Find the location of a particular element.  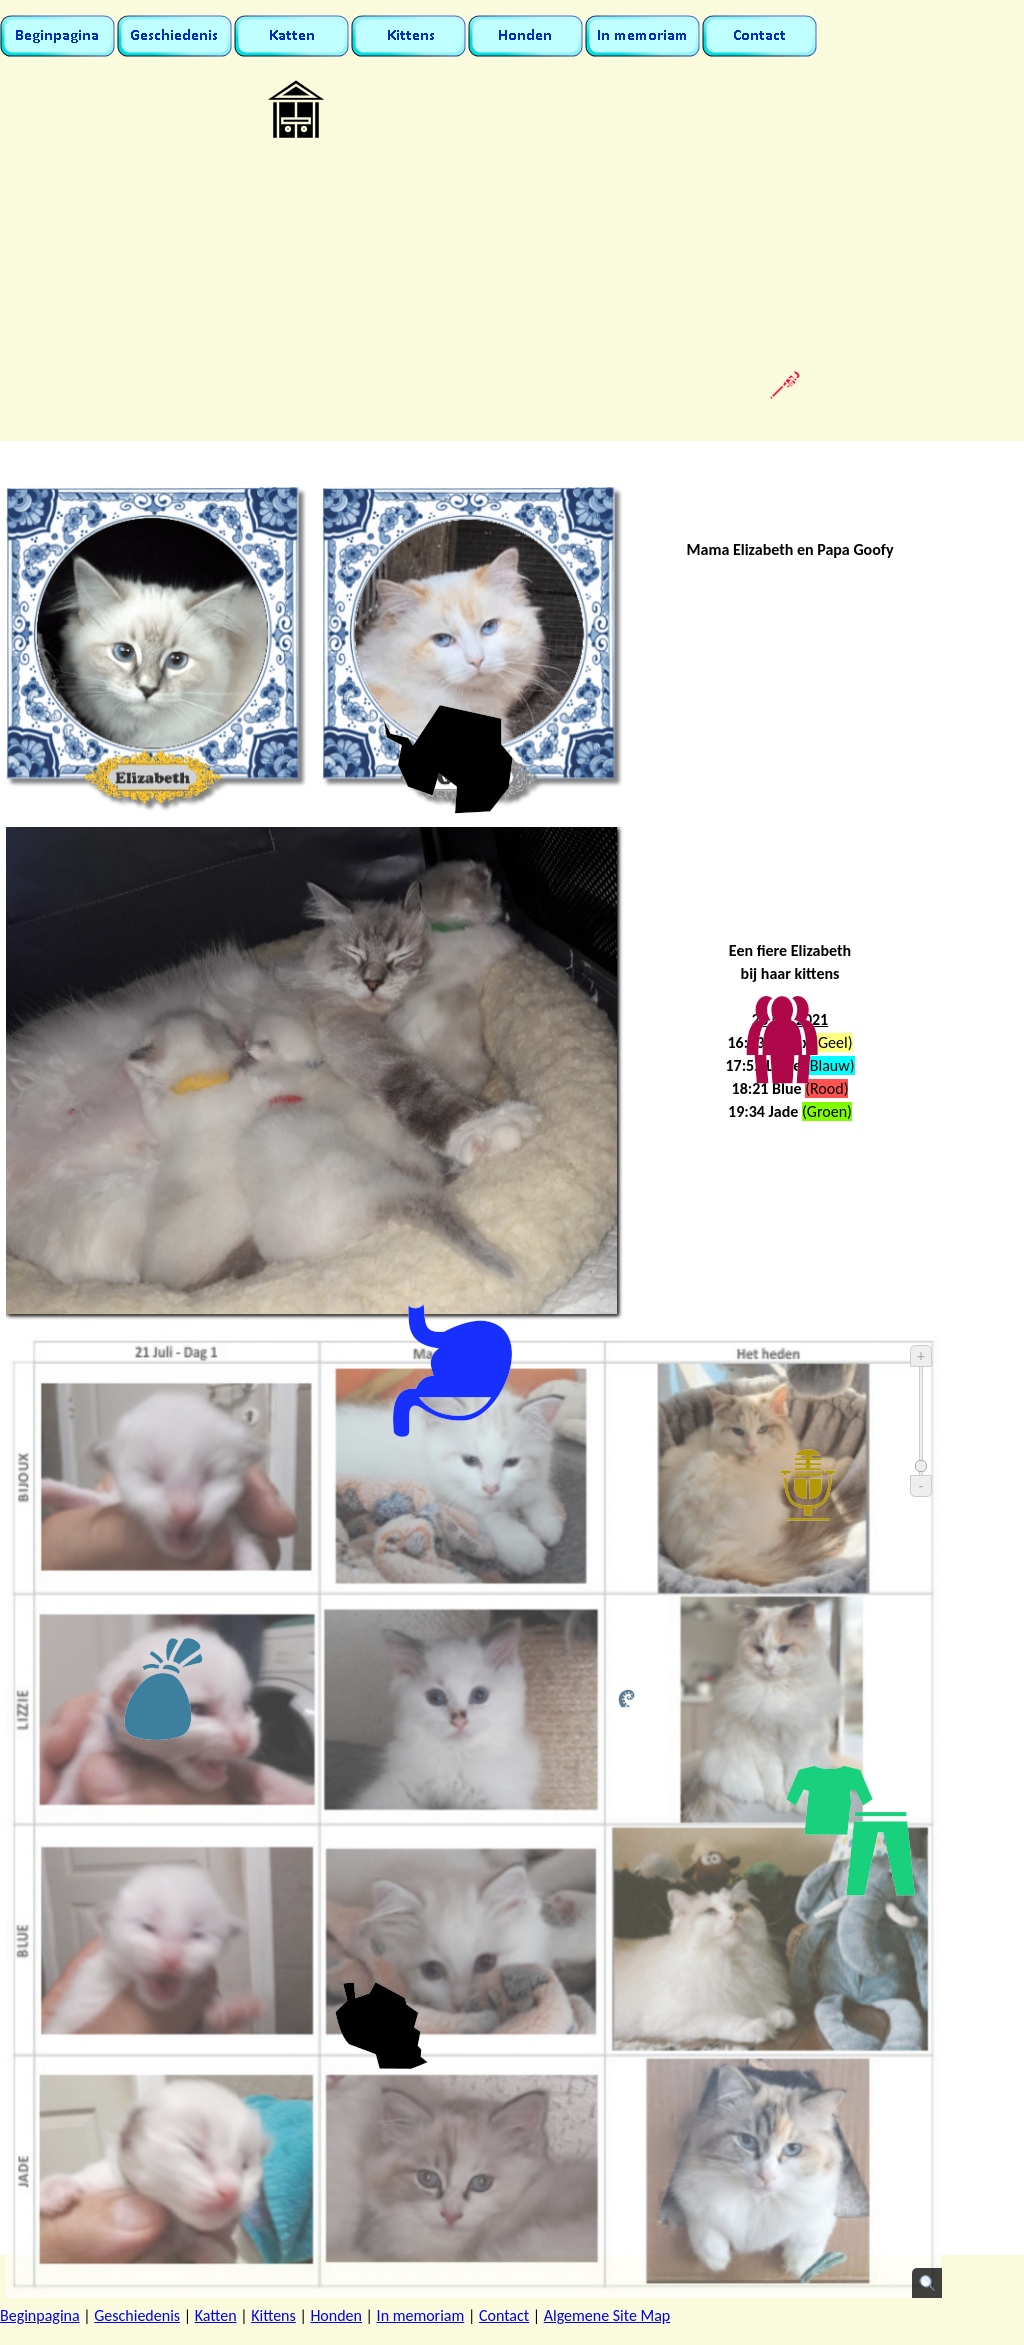

view wildlife or nature-related content is located at coordinates (448, 760).